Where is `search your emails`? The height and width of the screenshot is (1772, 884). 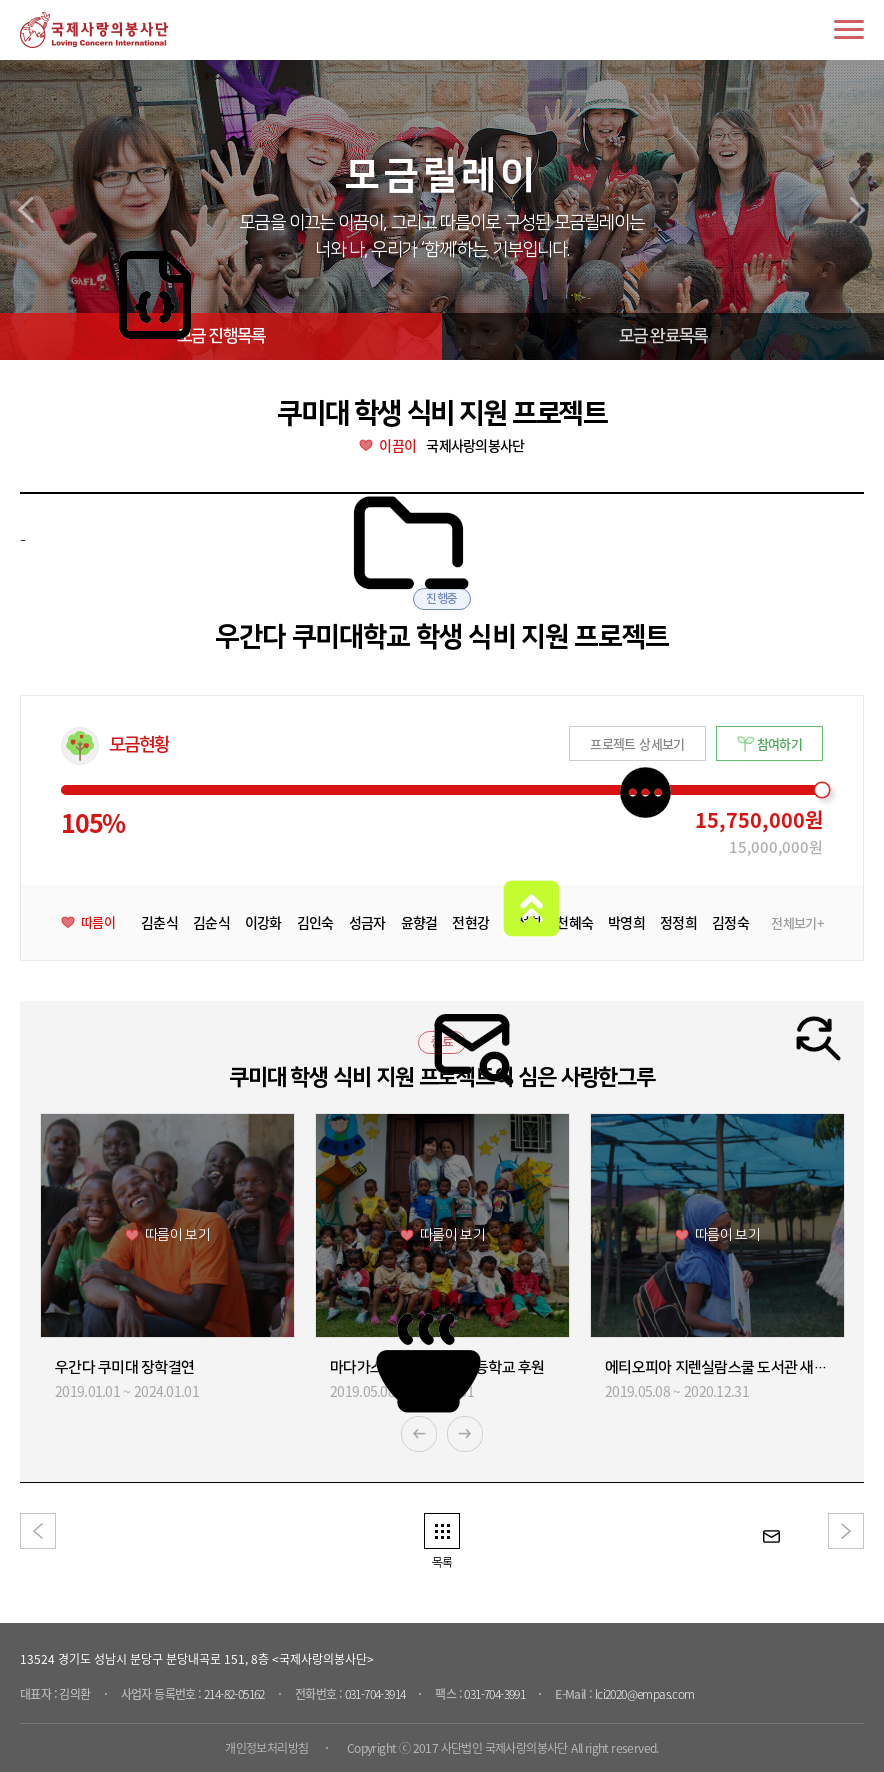 search your emails is located at coordinates (472, 1044).